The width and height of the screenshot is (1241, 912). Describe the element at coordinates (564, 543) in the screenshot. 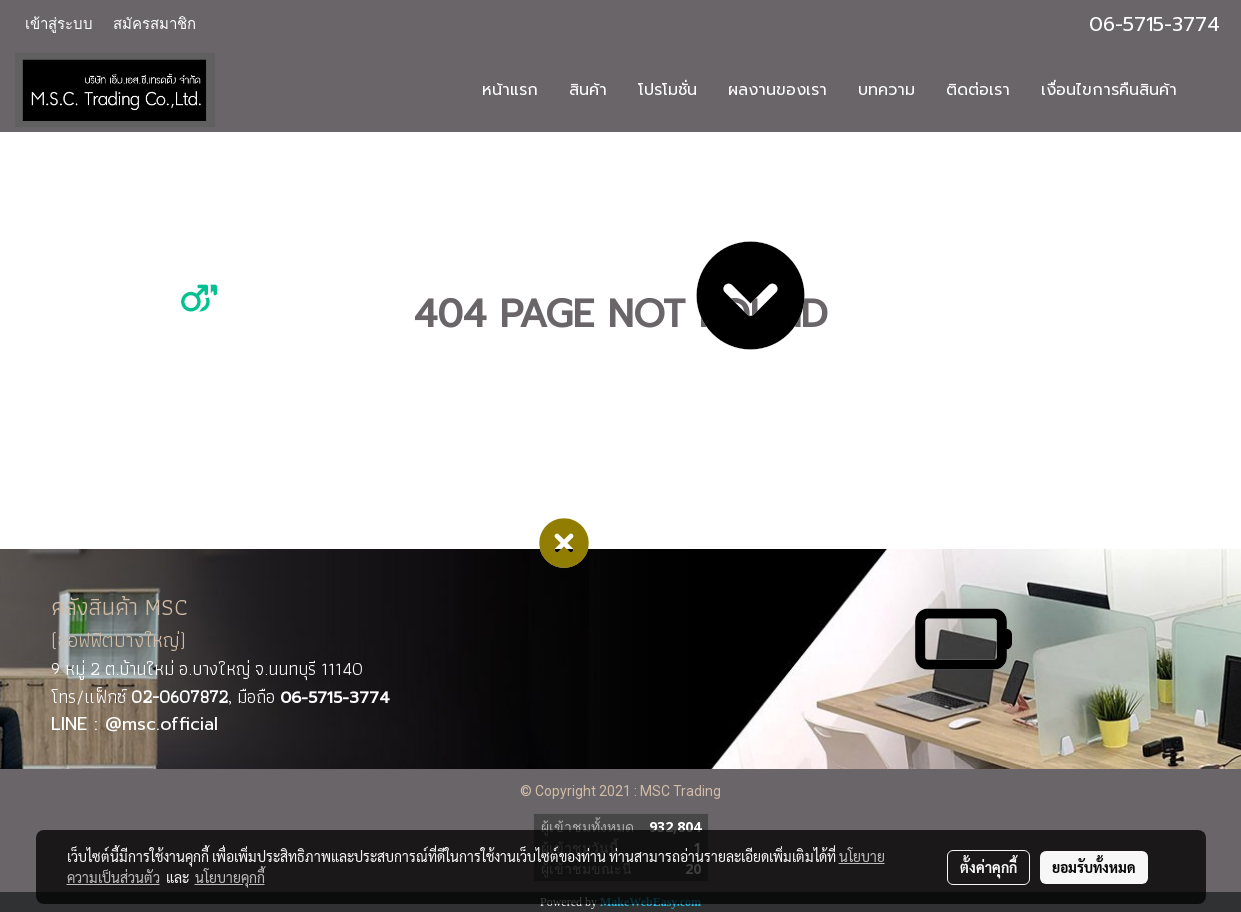

I see `close or dismiss a dialog` at that location.